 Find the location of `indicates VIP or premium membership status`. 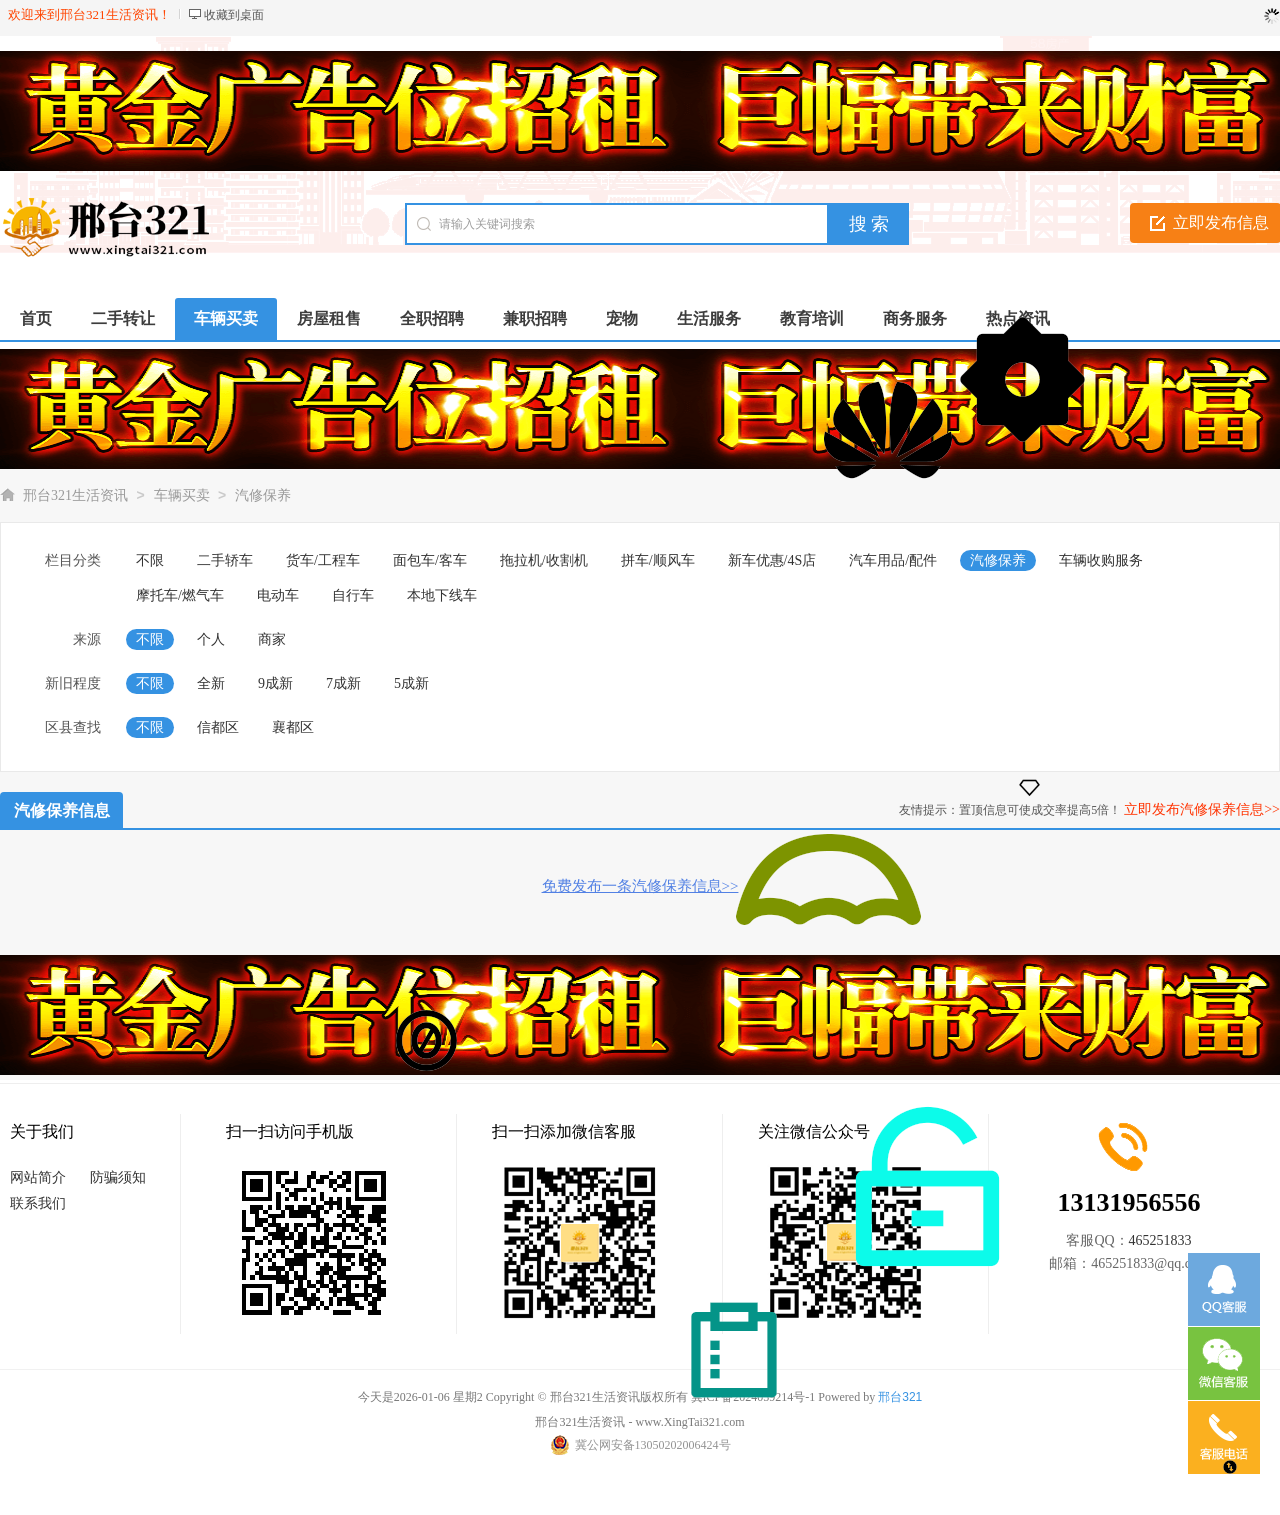

indicates VIP or premium membership status is located at coordinates (1029, 787).